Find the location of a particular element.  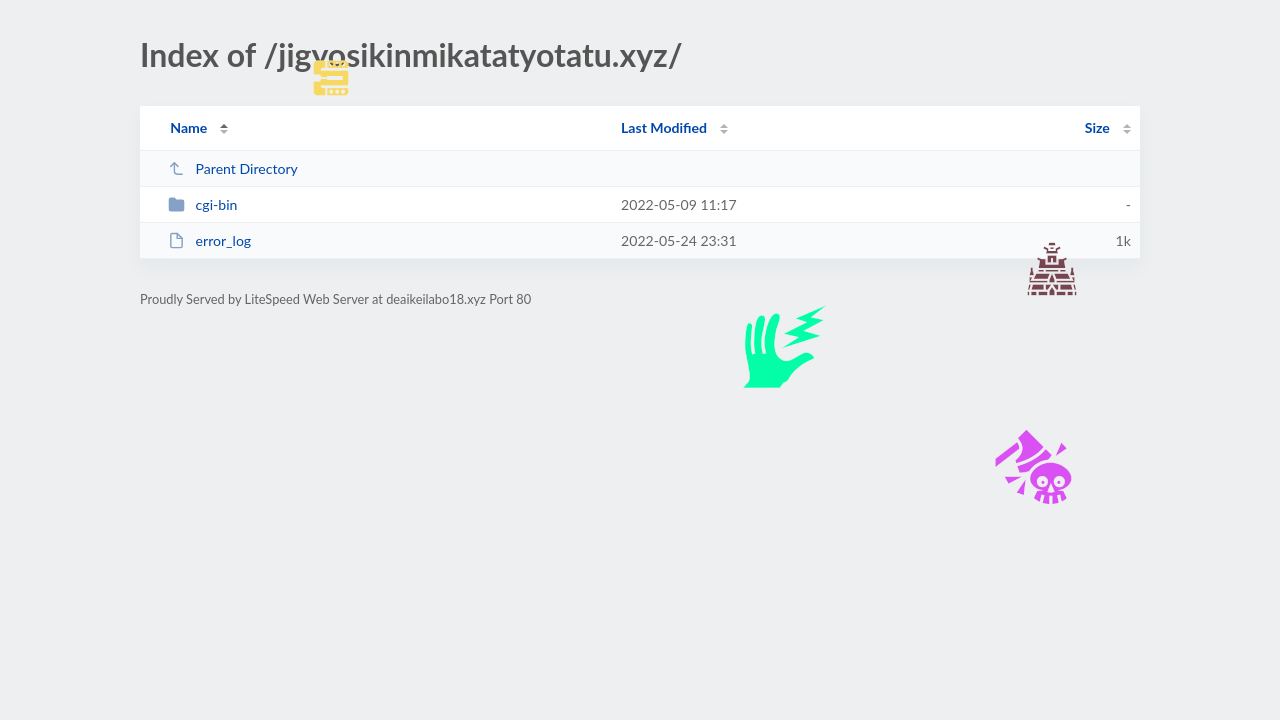

indicates a kill or enemy defeated in gameplay is located at coordinates (1033, 466).